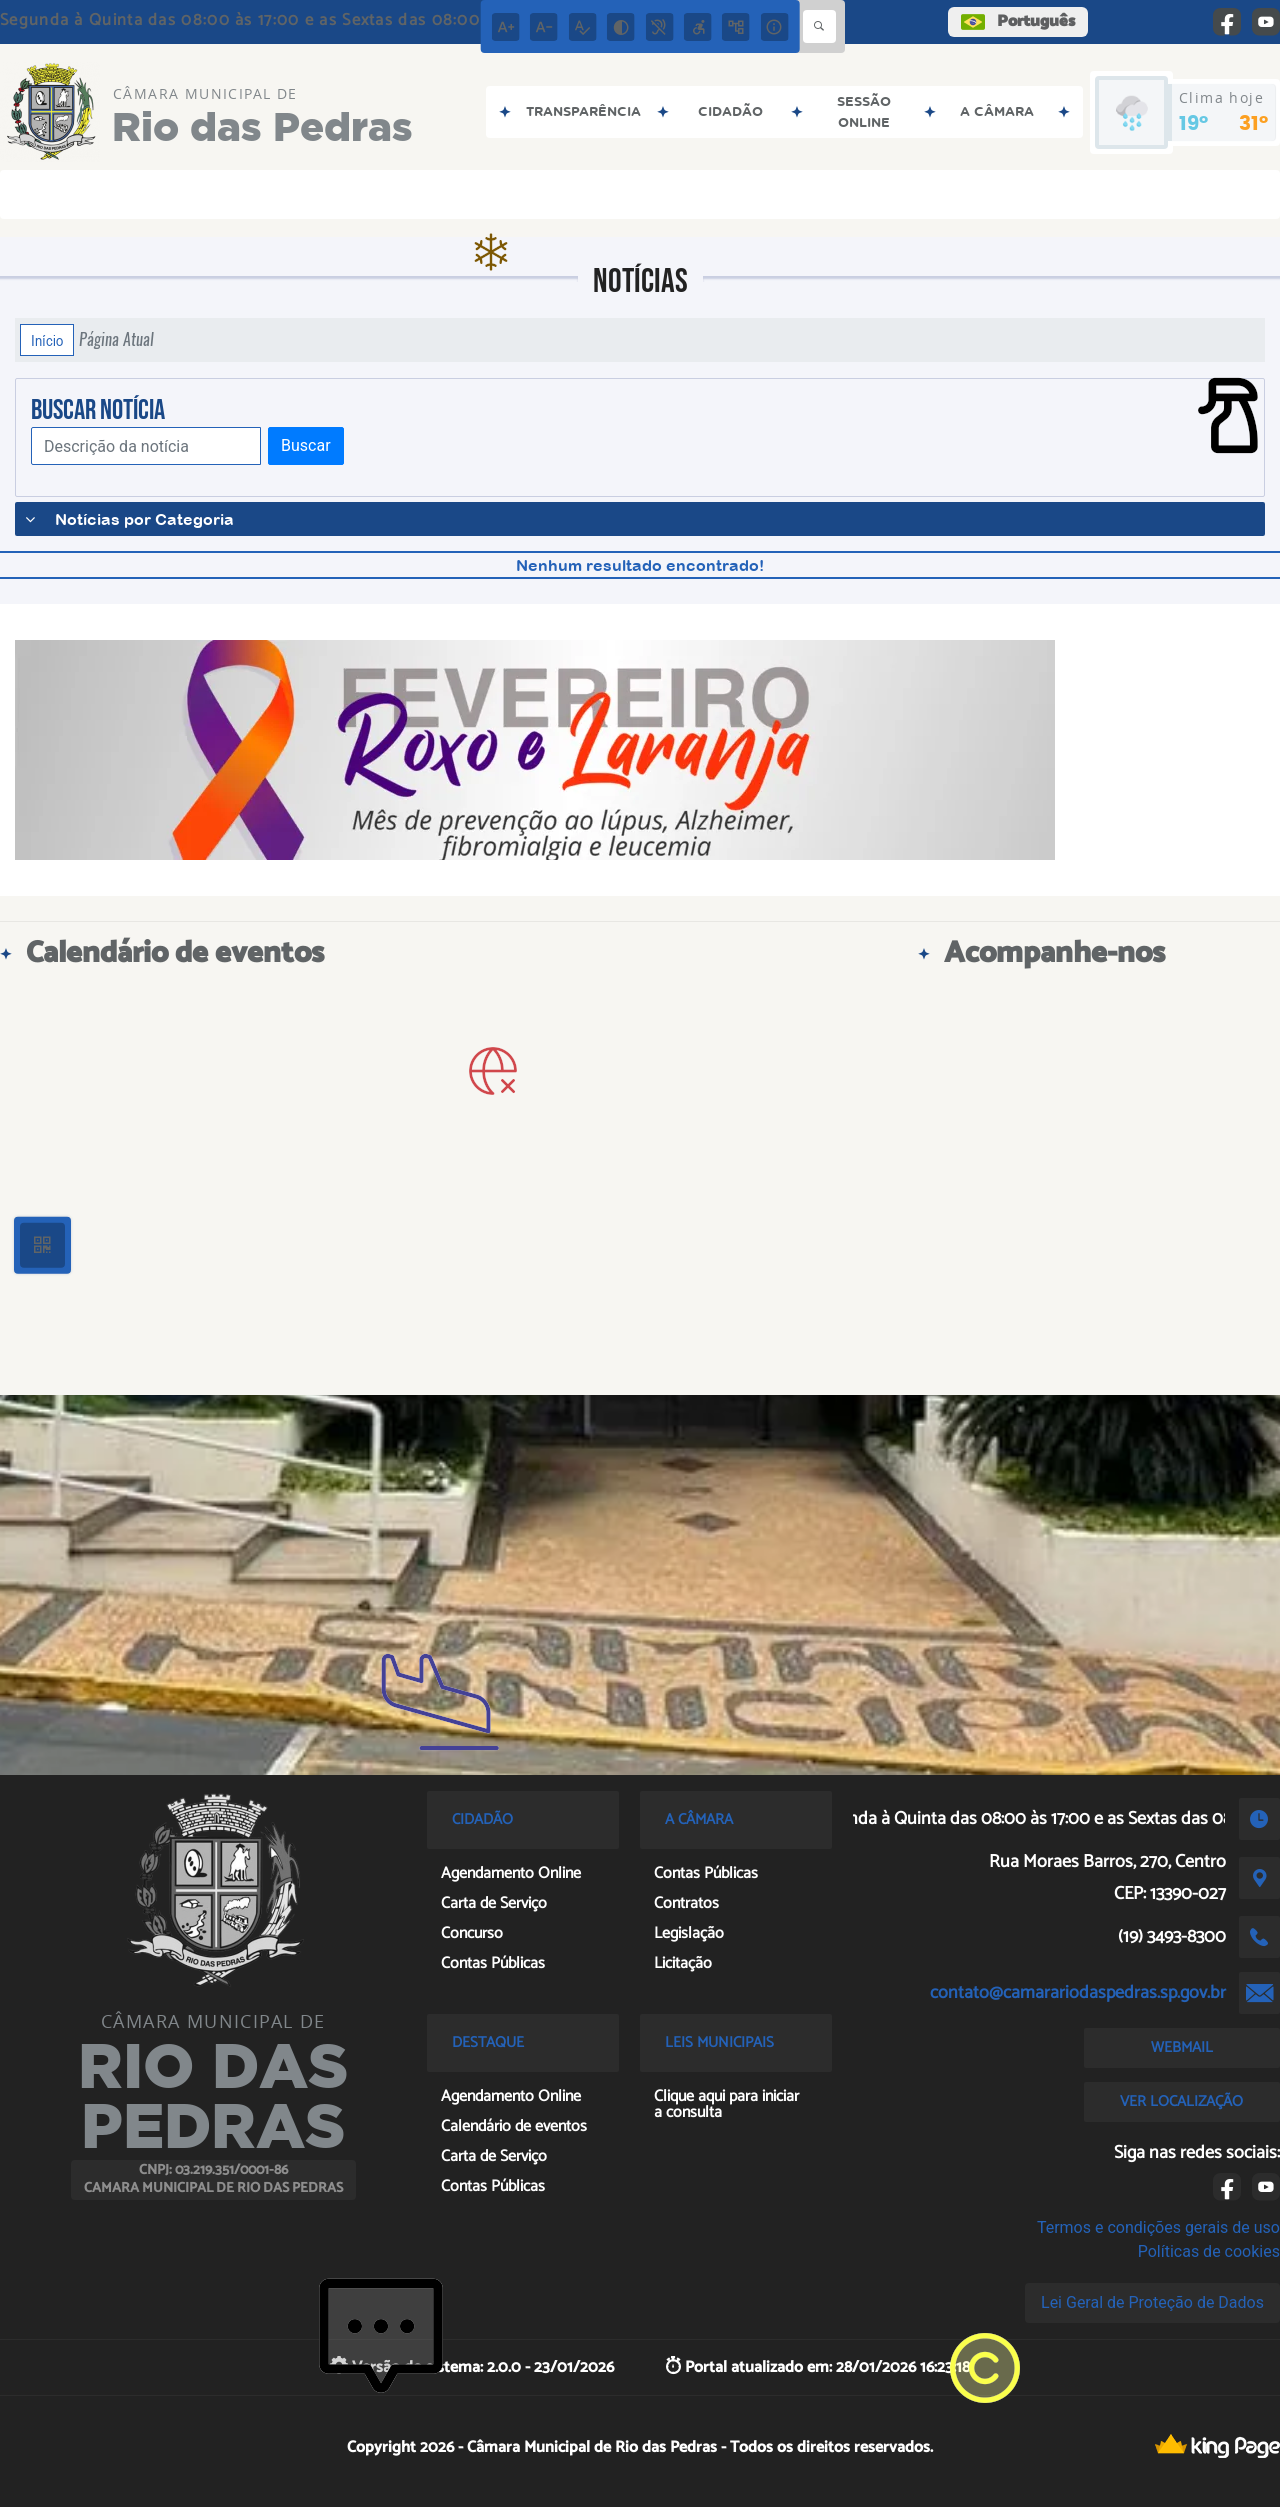 The width and height of the screenshot is (1280, 2507). What do you see at coordinates (434, 1702) in the screenshot?
I see `indicates flight arrival or landing status` at bounding box center [434, 1702].